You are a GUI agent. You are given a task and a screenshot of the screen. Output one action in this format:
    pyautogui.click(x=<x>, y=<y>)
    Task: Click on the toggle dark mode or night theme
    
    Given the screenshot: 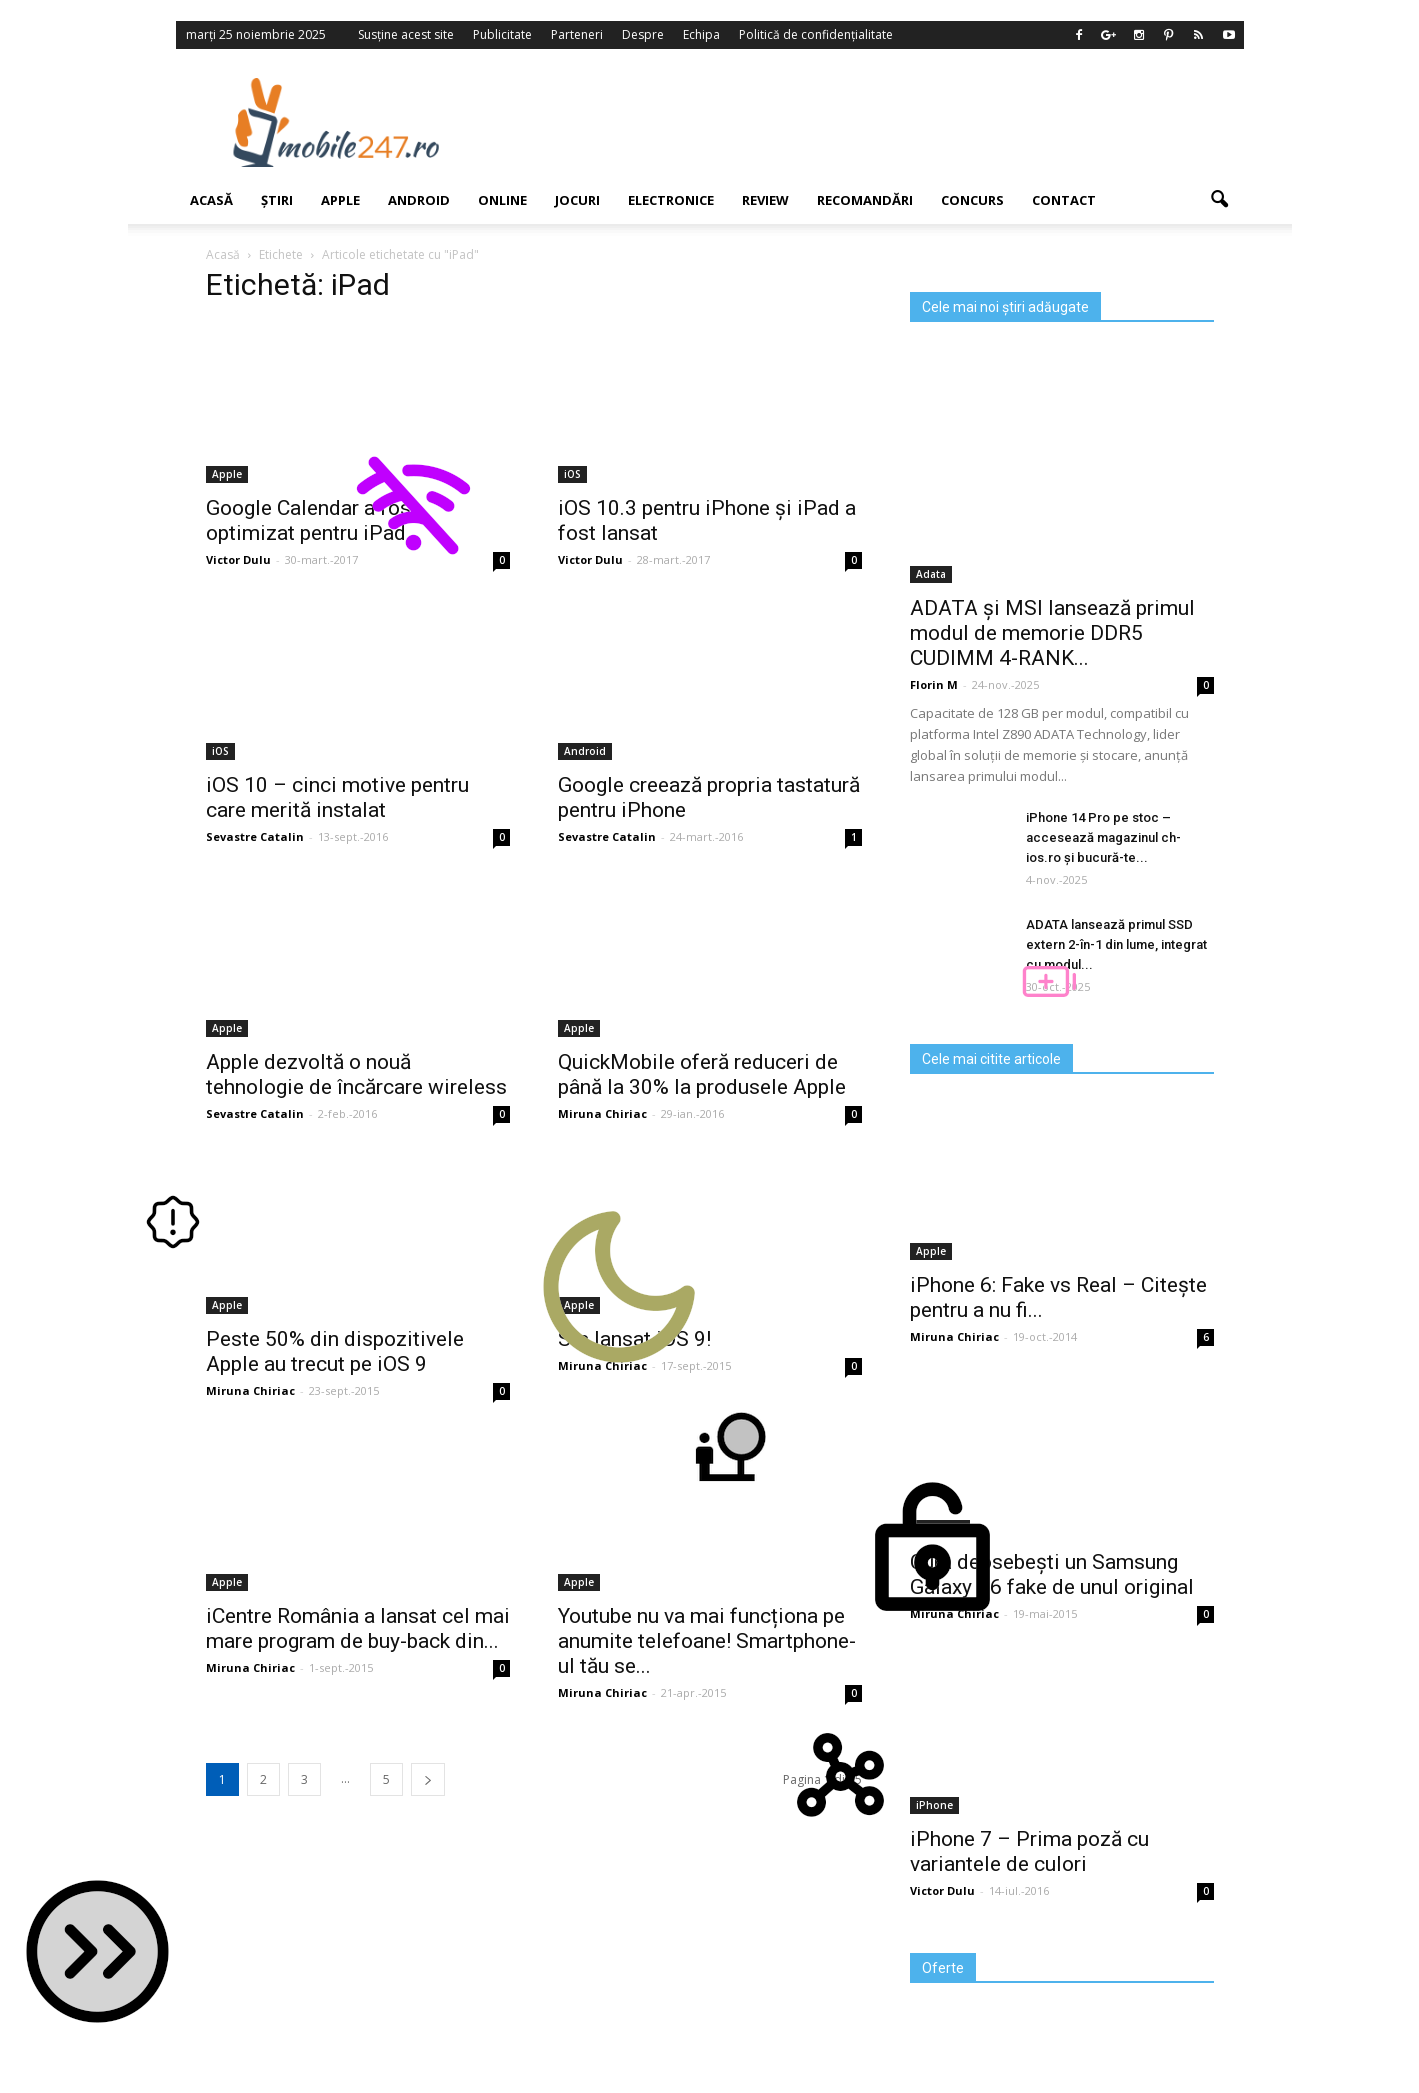 What is the action you would take?
    pyautogui.click(x=619, y=1287)
    